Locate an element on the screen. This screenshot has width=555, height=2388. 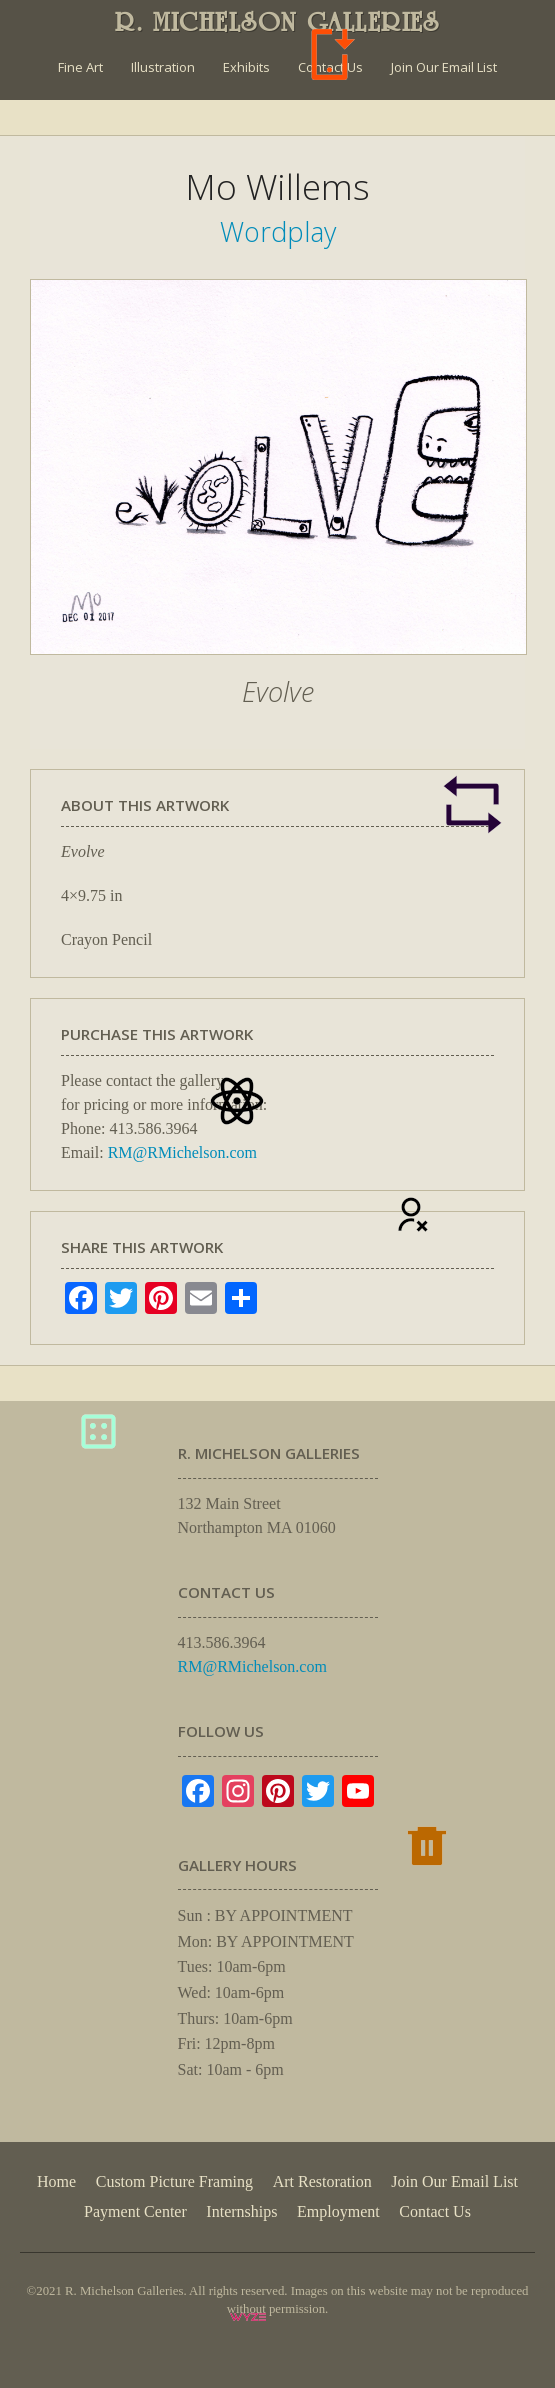
unfollow a user is located at coordinates (411, 1215).